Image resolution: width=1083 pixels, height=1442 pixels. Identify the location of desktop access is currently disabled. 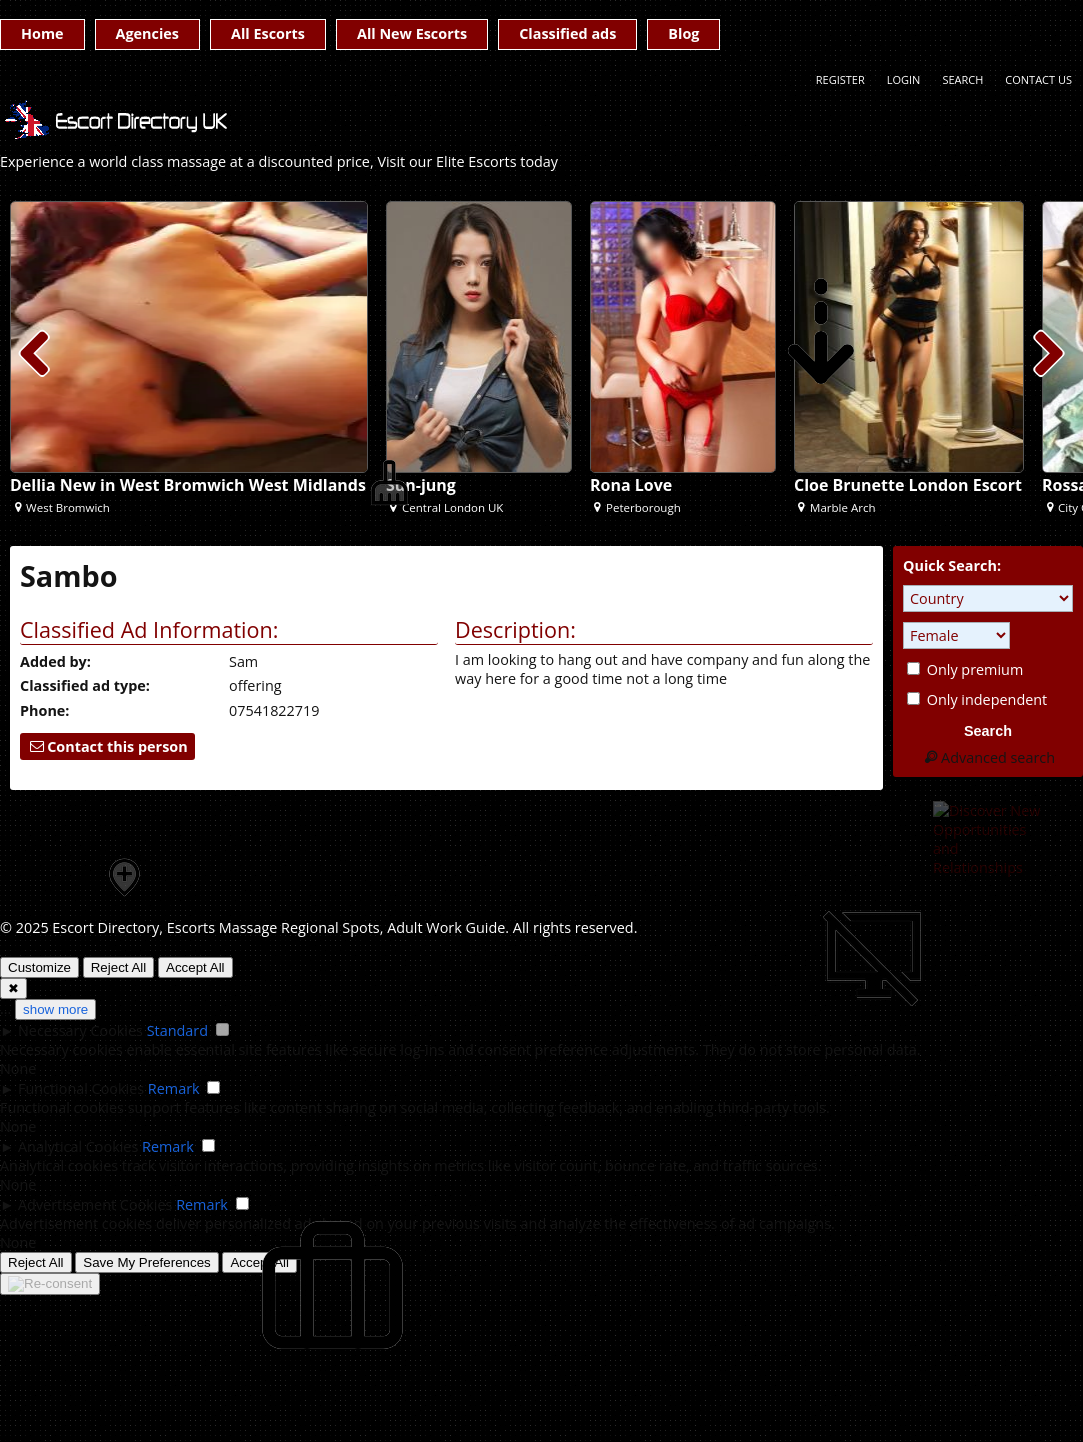
(874, 955).